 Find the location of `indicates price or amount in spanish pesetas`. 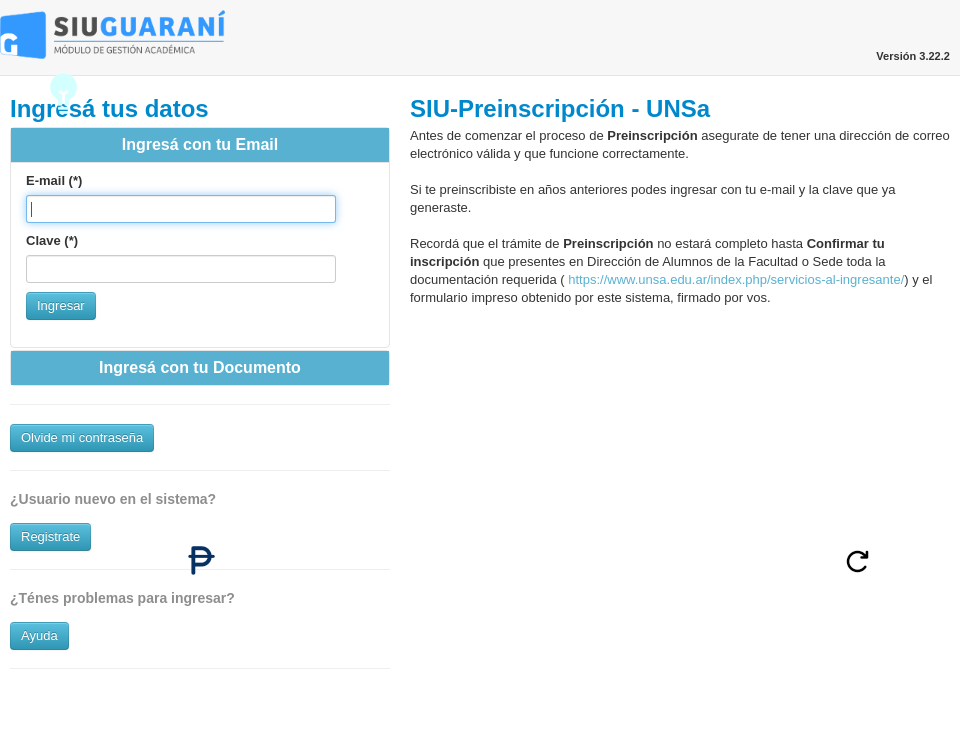

indicates price or amount in spanish pesetas is located at coordinates (200, 560).